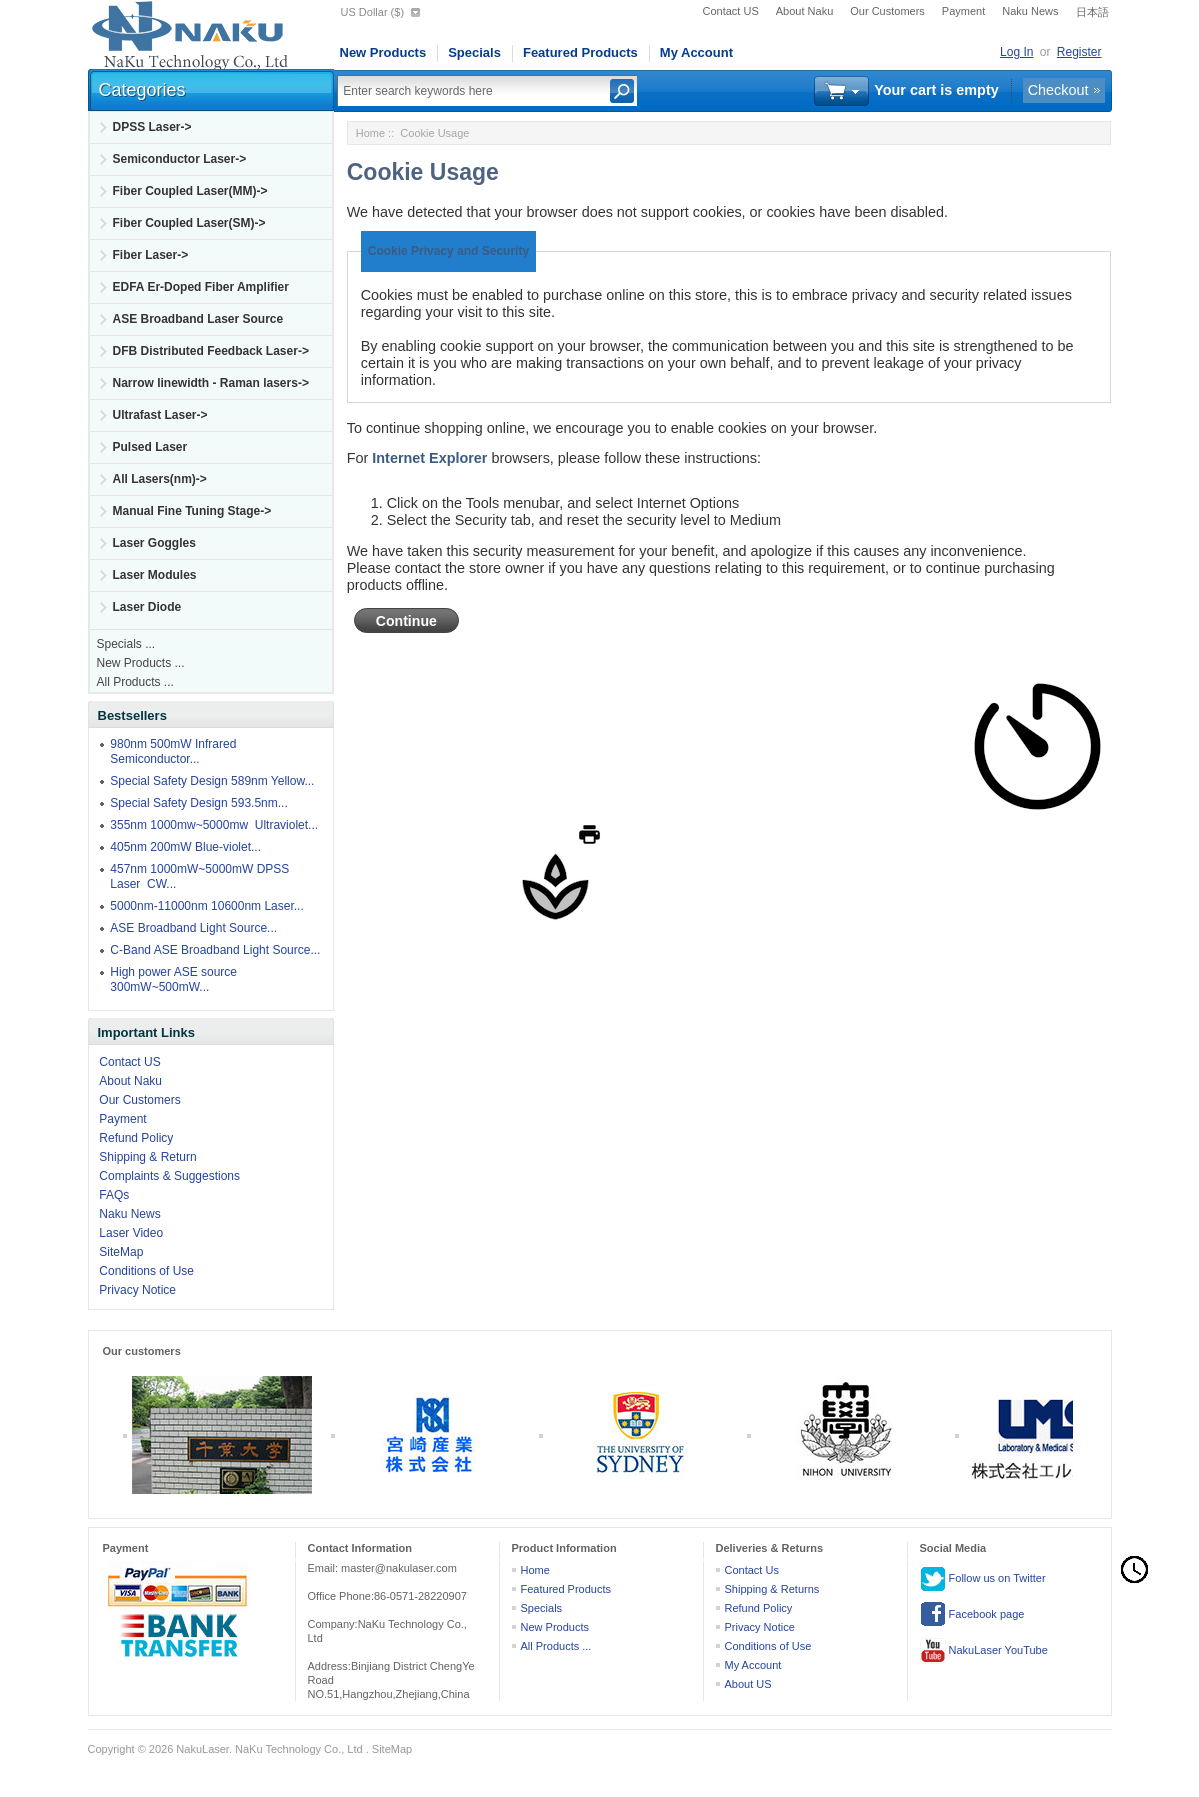 The image size is (1199, 1797). What do you see at coordinates (589, 834) in the screenshot?
I see `print current document or page` at bounding box center [589, 834].